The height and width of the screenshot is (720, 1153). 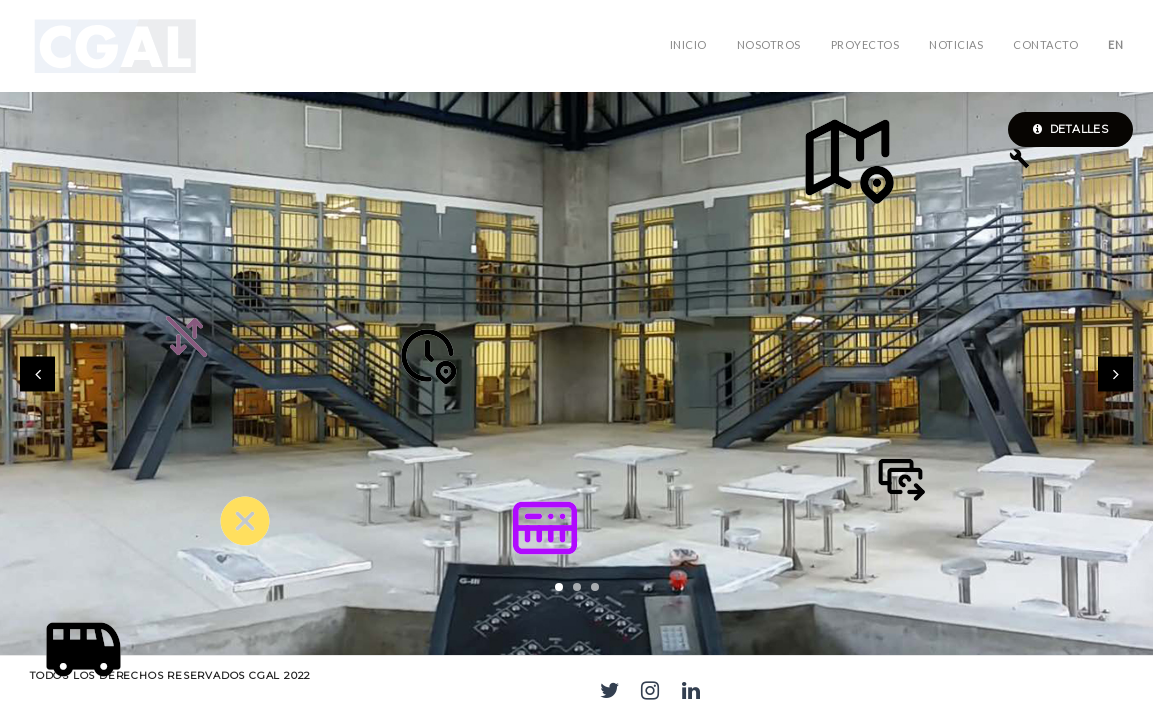 I want to click on transfer funds between accounts, so click(x=900, y=476).